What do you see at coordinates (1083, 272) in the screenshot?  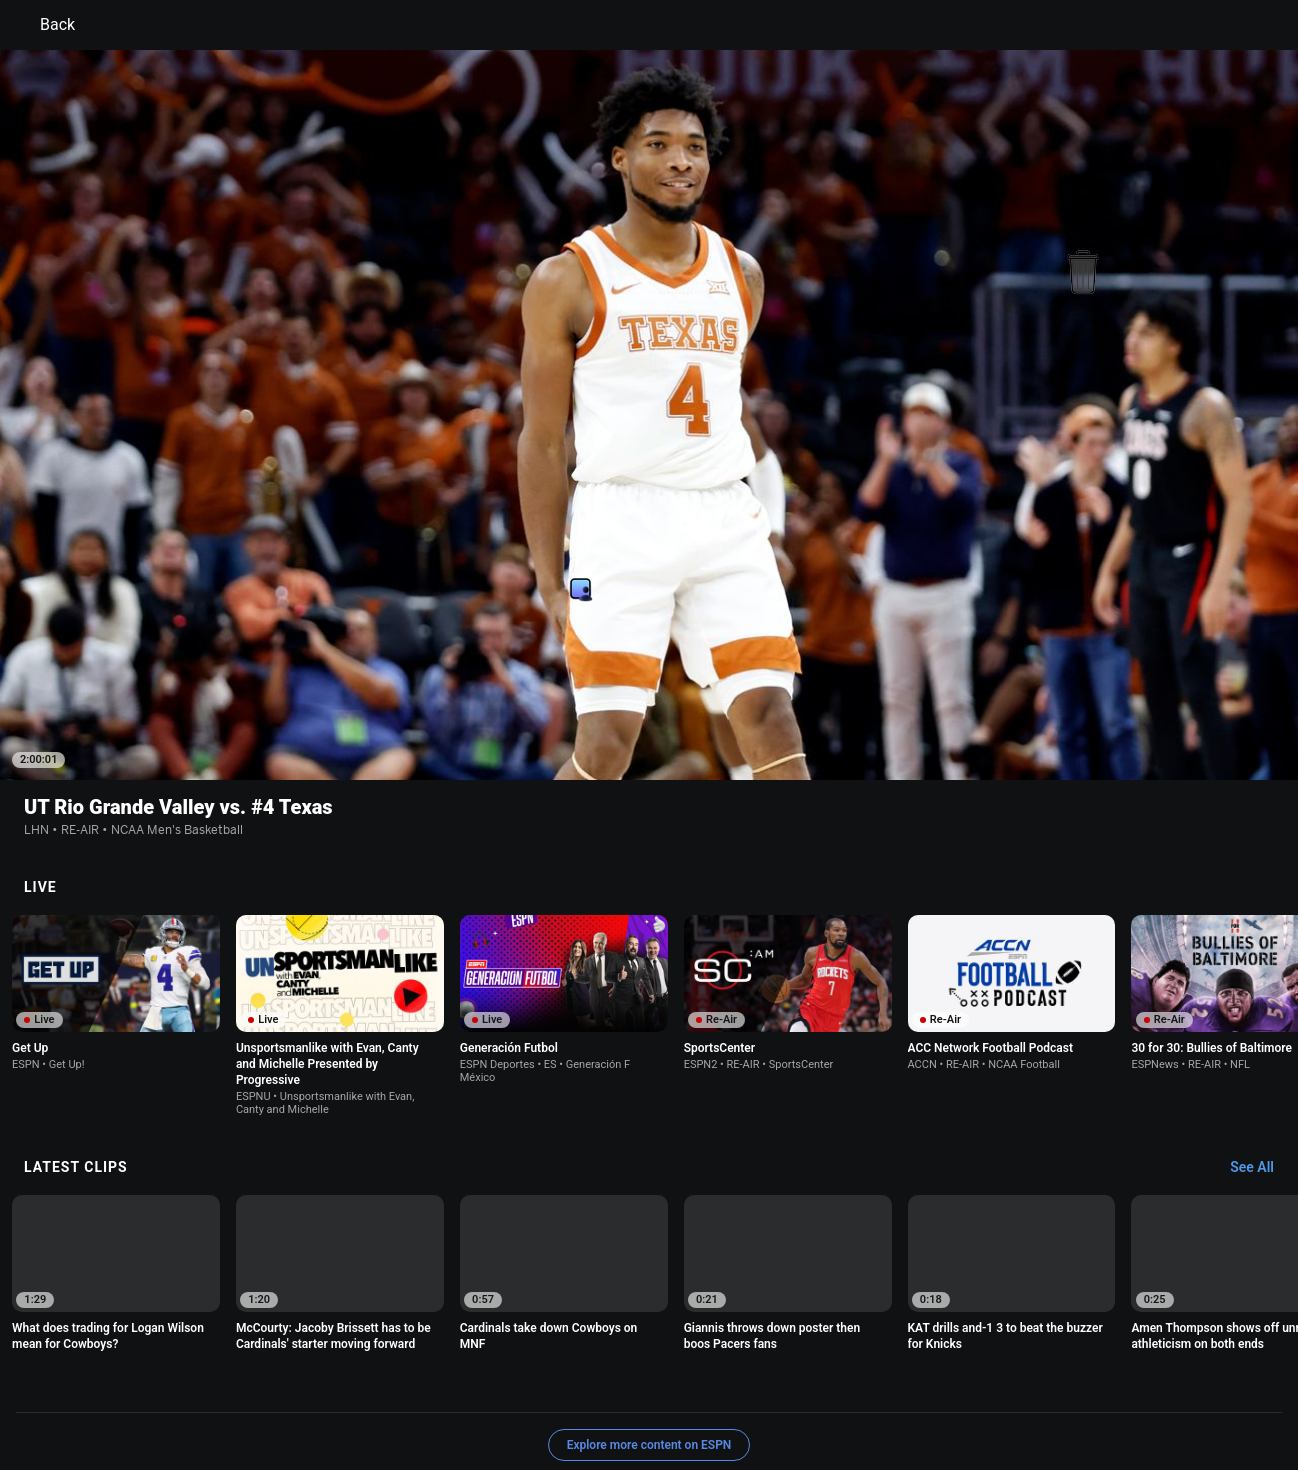 I see `access deleted emails in mail sidebar` at bounding box center [1083, 272].